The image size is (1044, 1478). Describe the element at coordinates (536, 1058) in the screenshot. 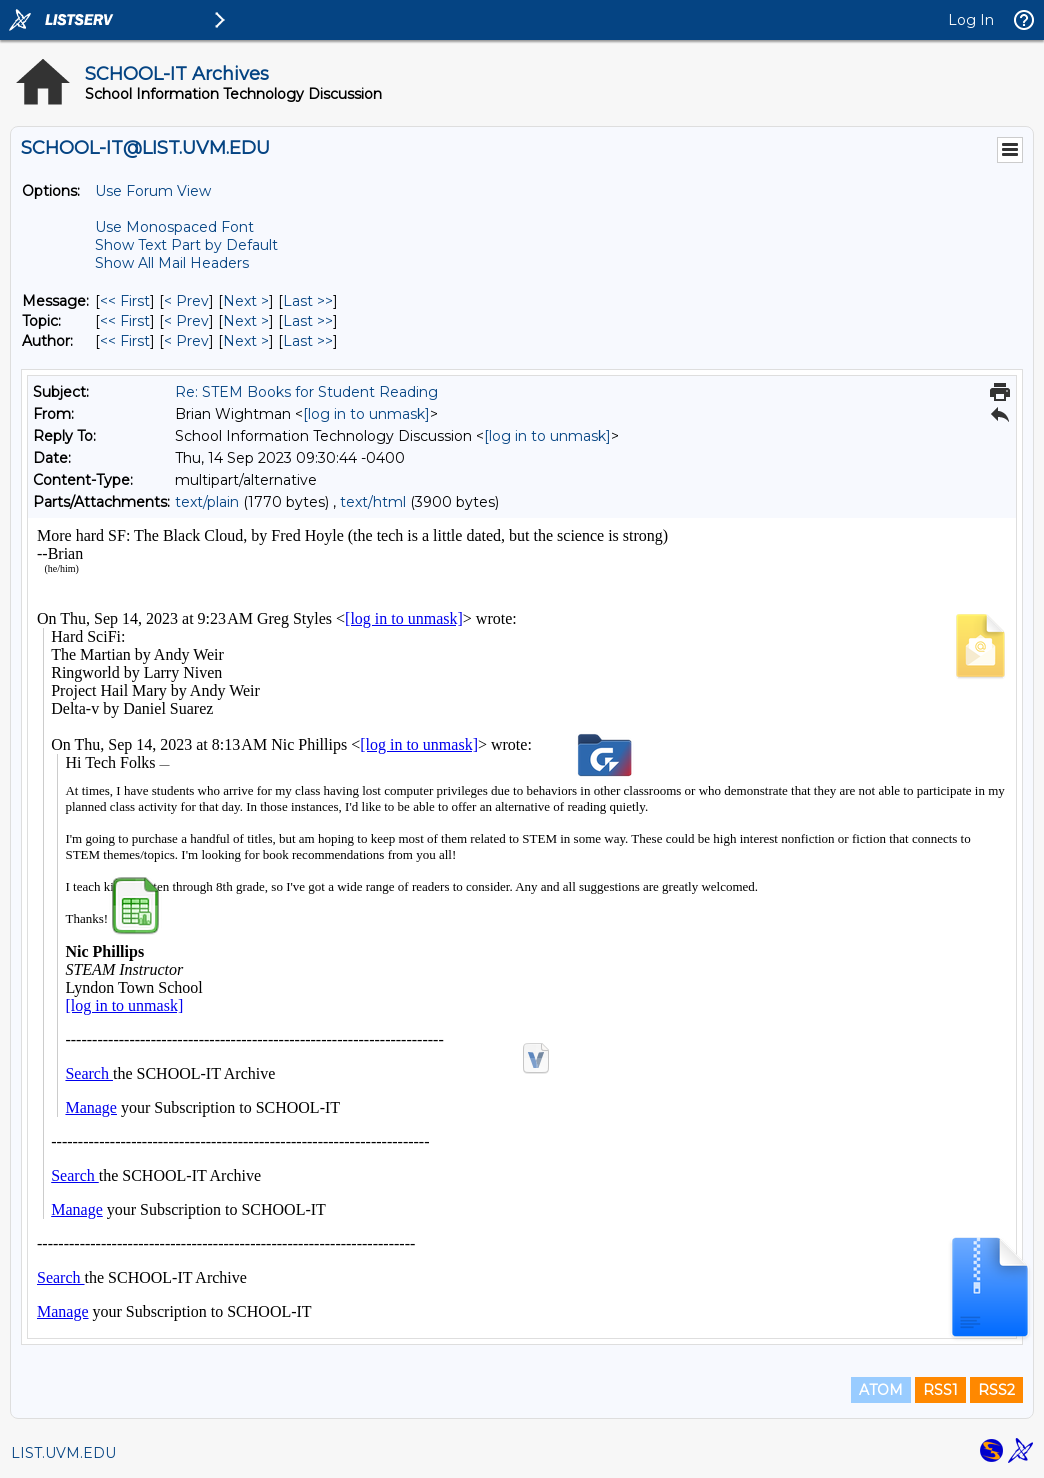

I see `a v programming language source file` at that location.